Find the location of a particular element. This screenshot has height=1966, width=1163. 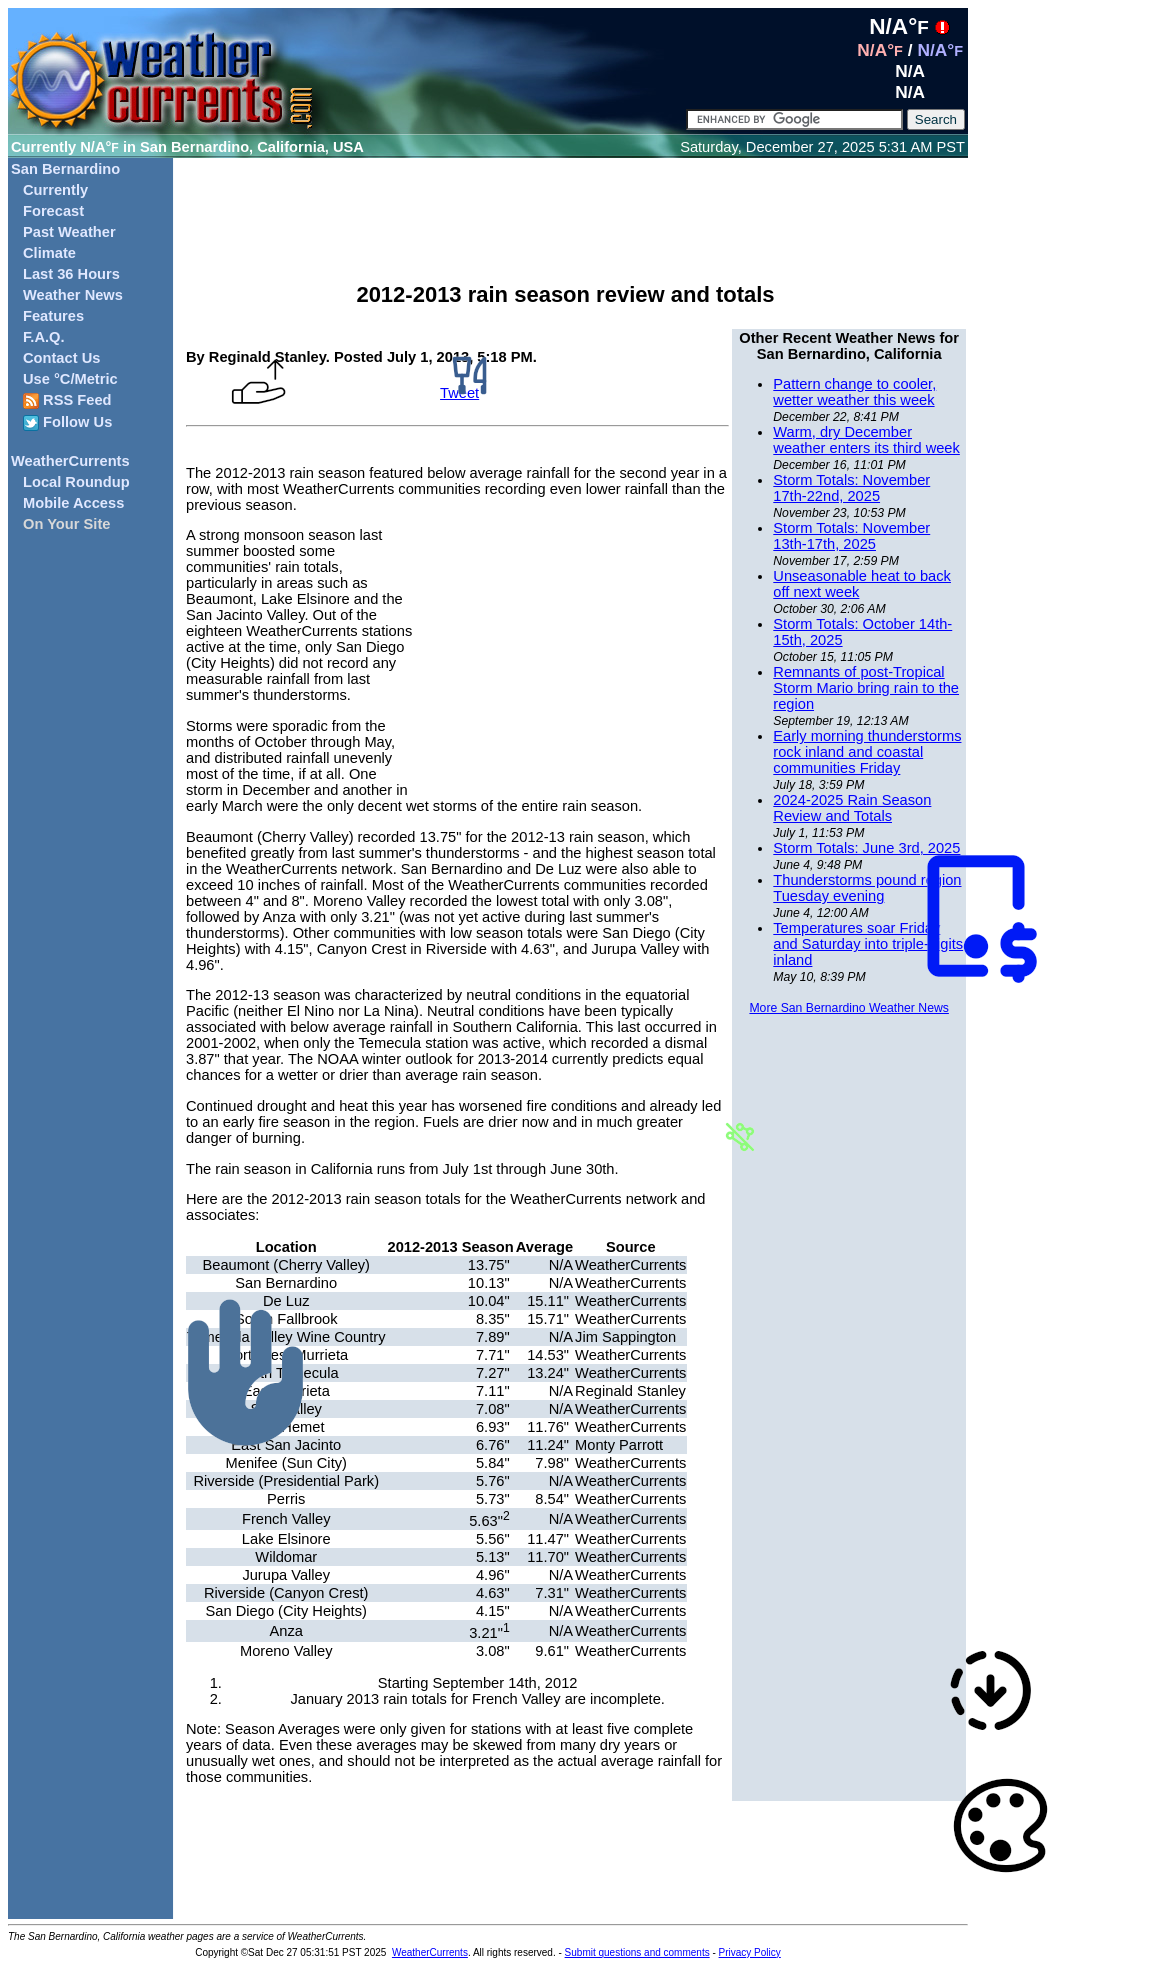

access cooking or recipe features is located at coordinates (469, 375).